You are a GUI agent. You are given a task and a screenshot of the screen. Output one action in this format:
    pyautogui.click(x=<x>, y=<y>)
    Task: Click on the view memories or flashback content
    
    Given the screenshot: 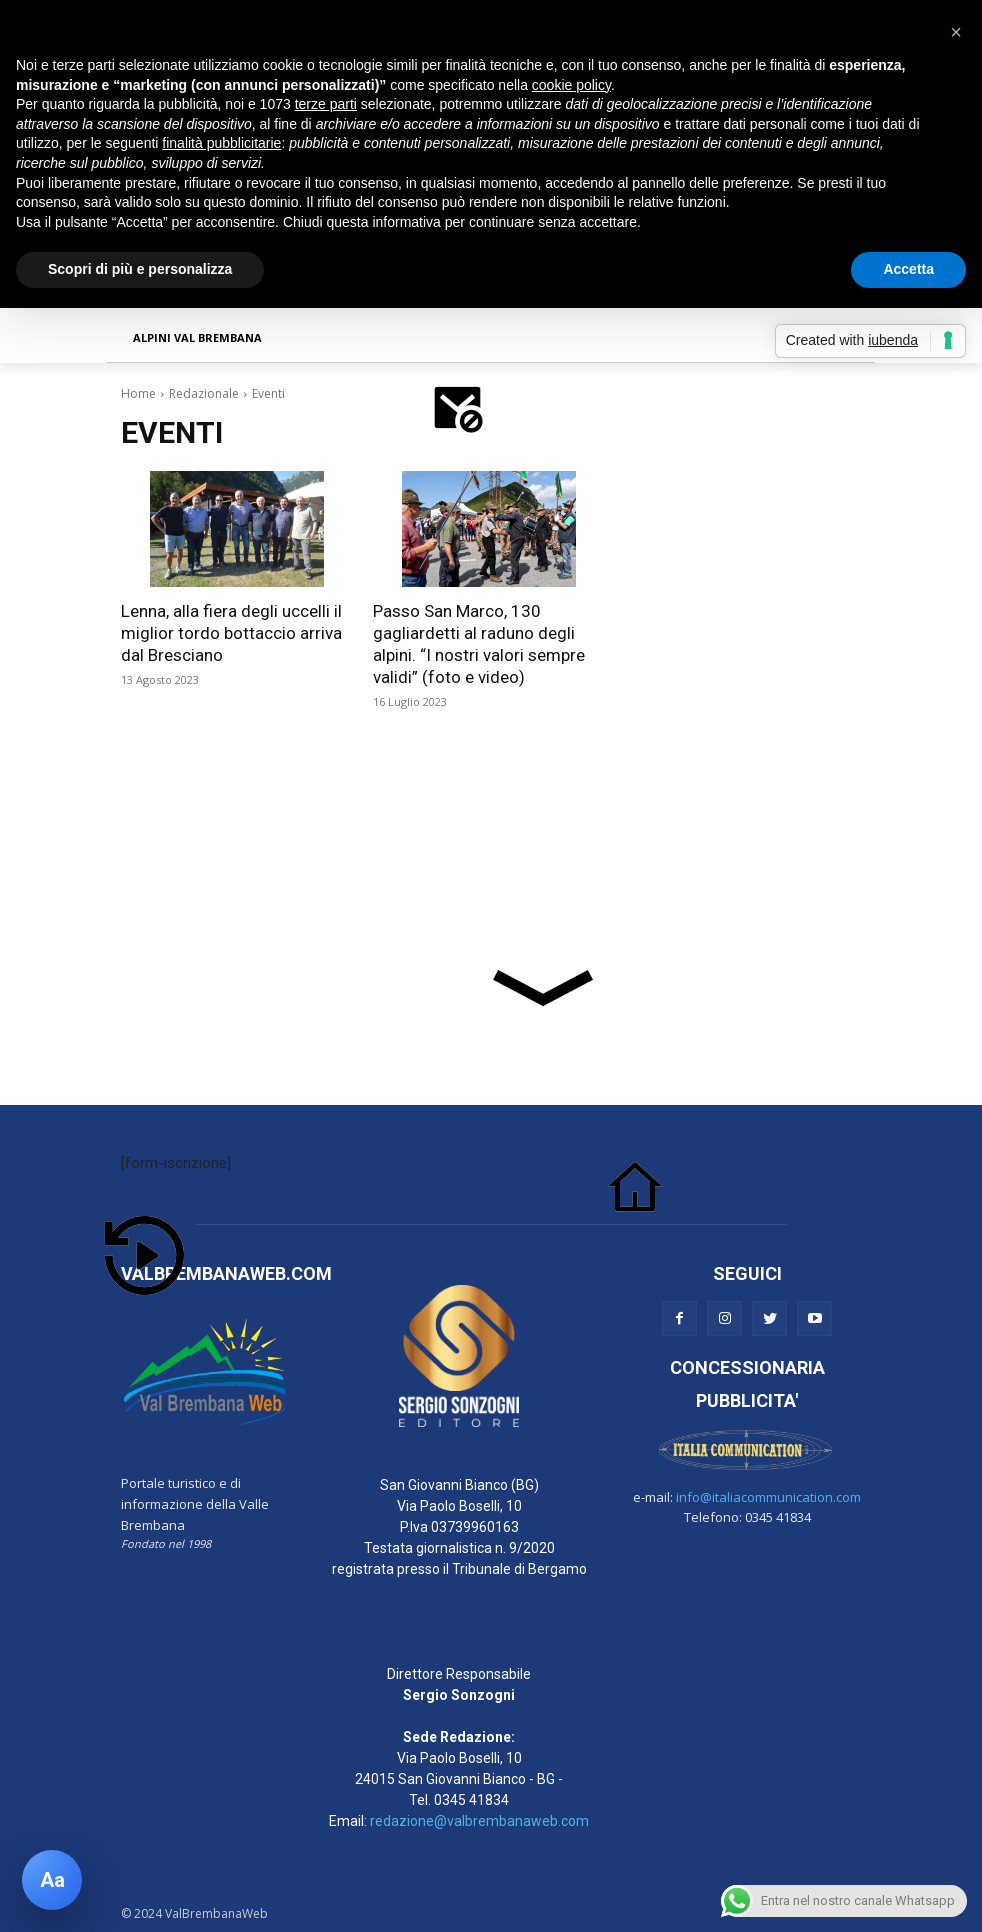 What is the action you would take?
    pyautogui.click(x=144, y=1255)
    